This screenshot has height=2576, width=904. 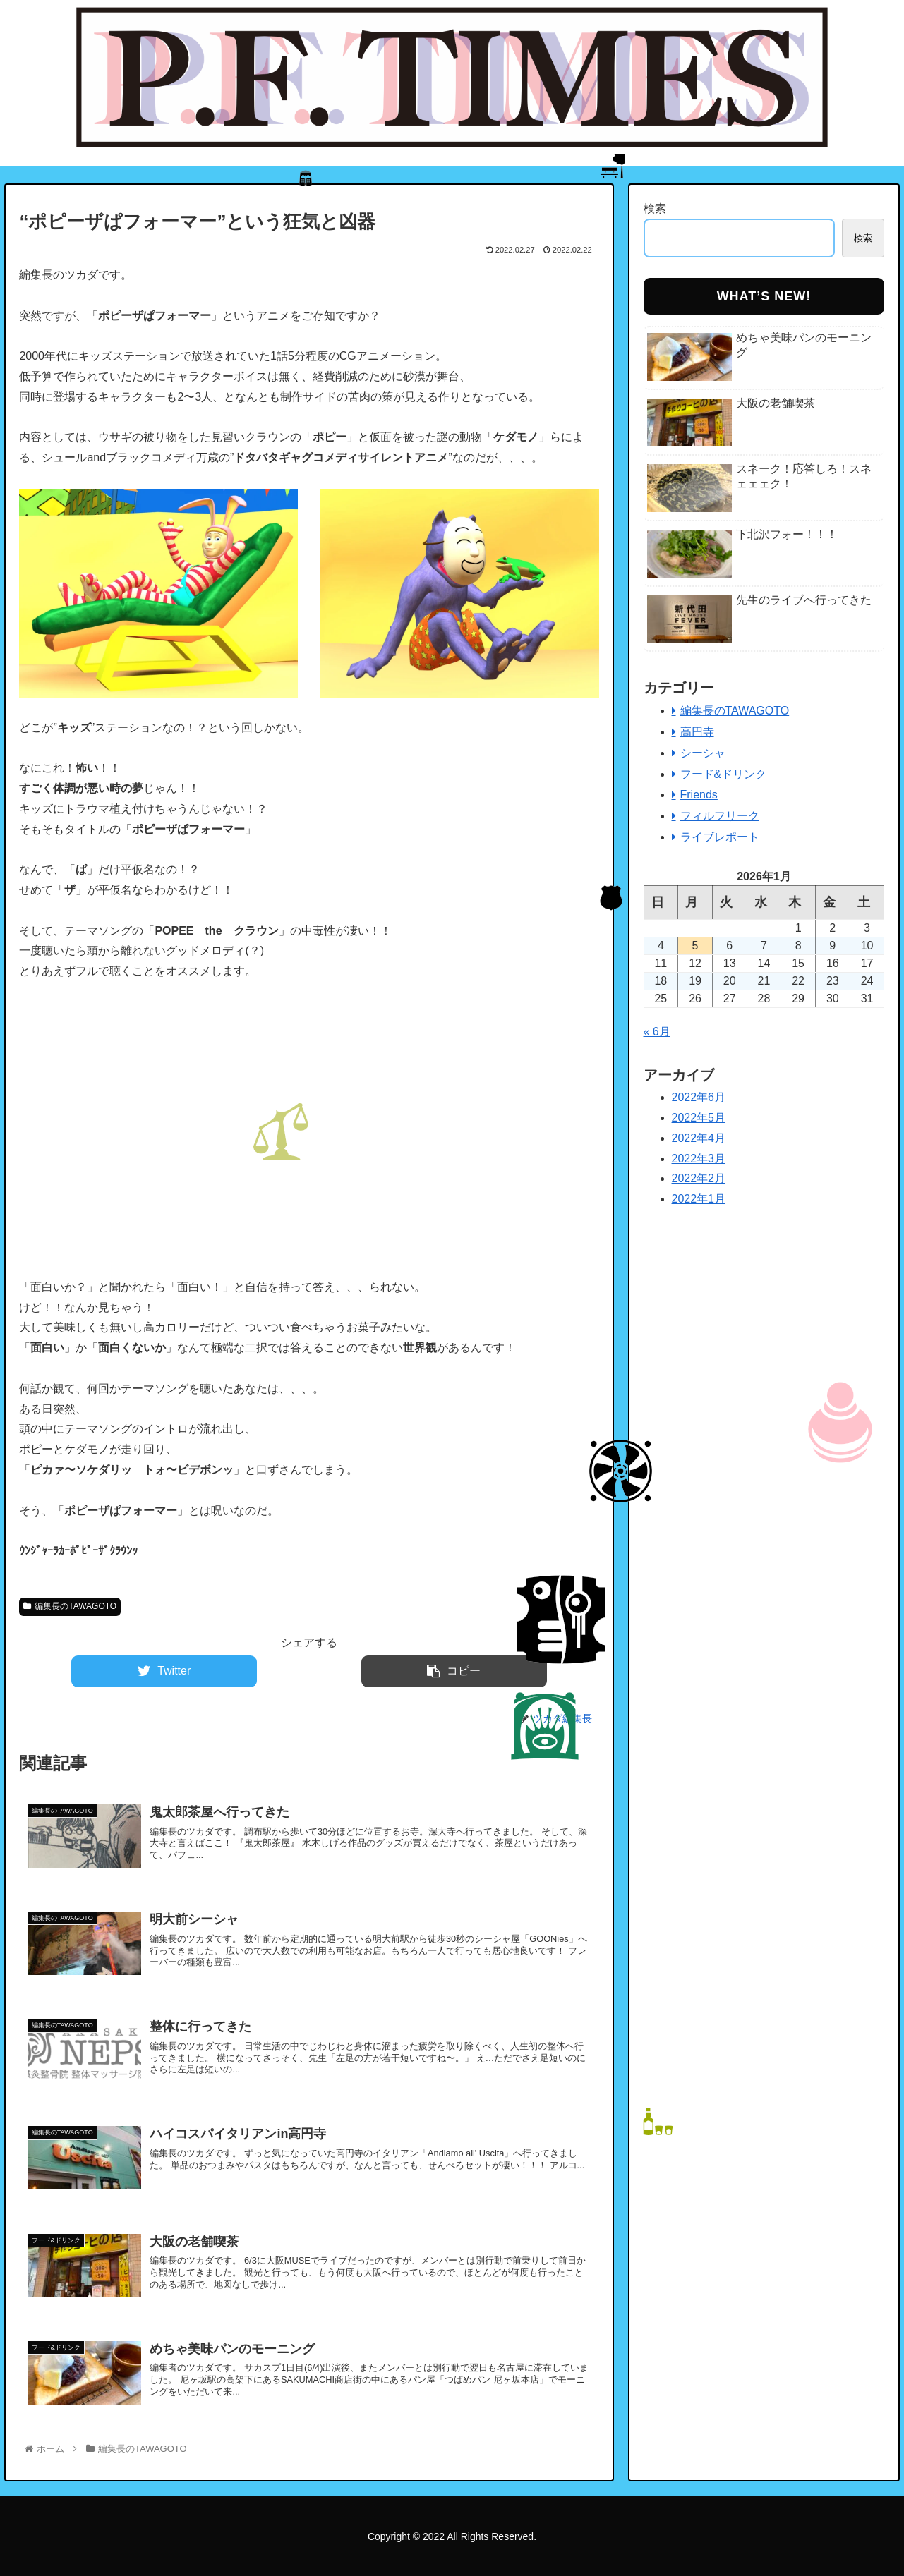 I want to click on mysterious or hidden content reveal, so click(x=545, y=1726).